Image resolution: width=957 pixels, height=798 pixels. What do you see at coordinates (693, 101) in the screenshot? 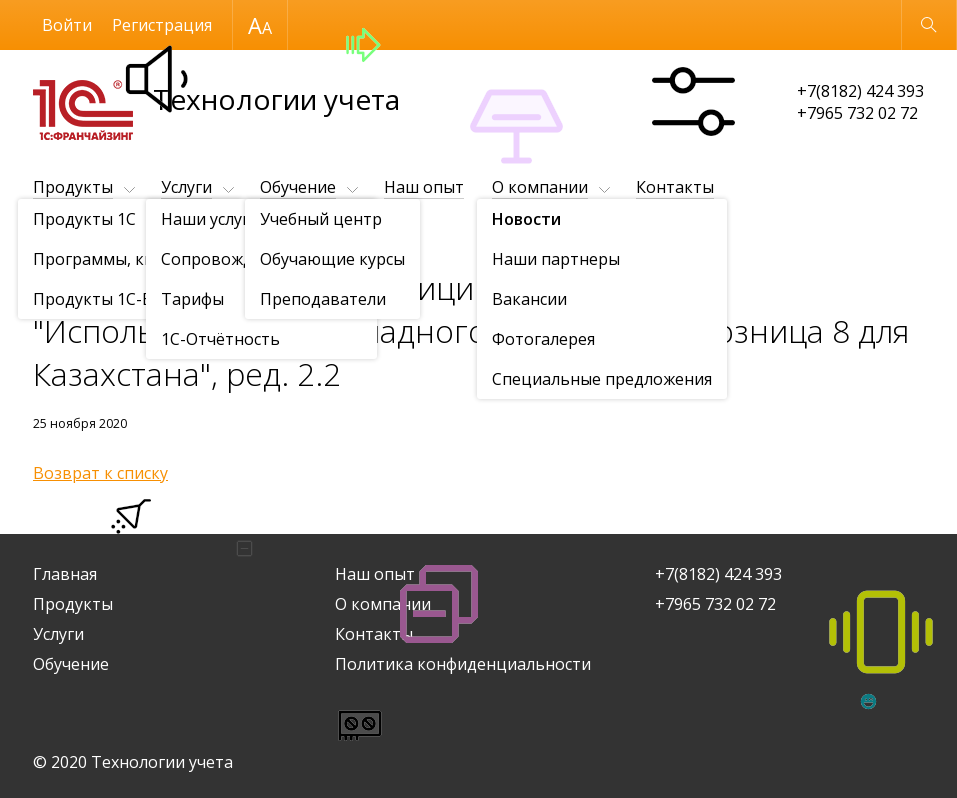
I see `adjust settings or preferences` at bounding box center [693, 101].